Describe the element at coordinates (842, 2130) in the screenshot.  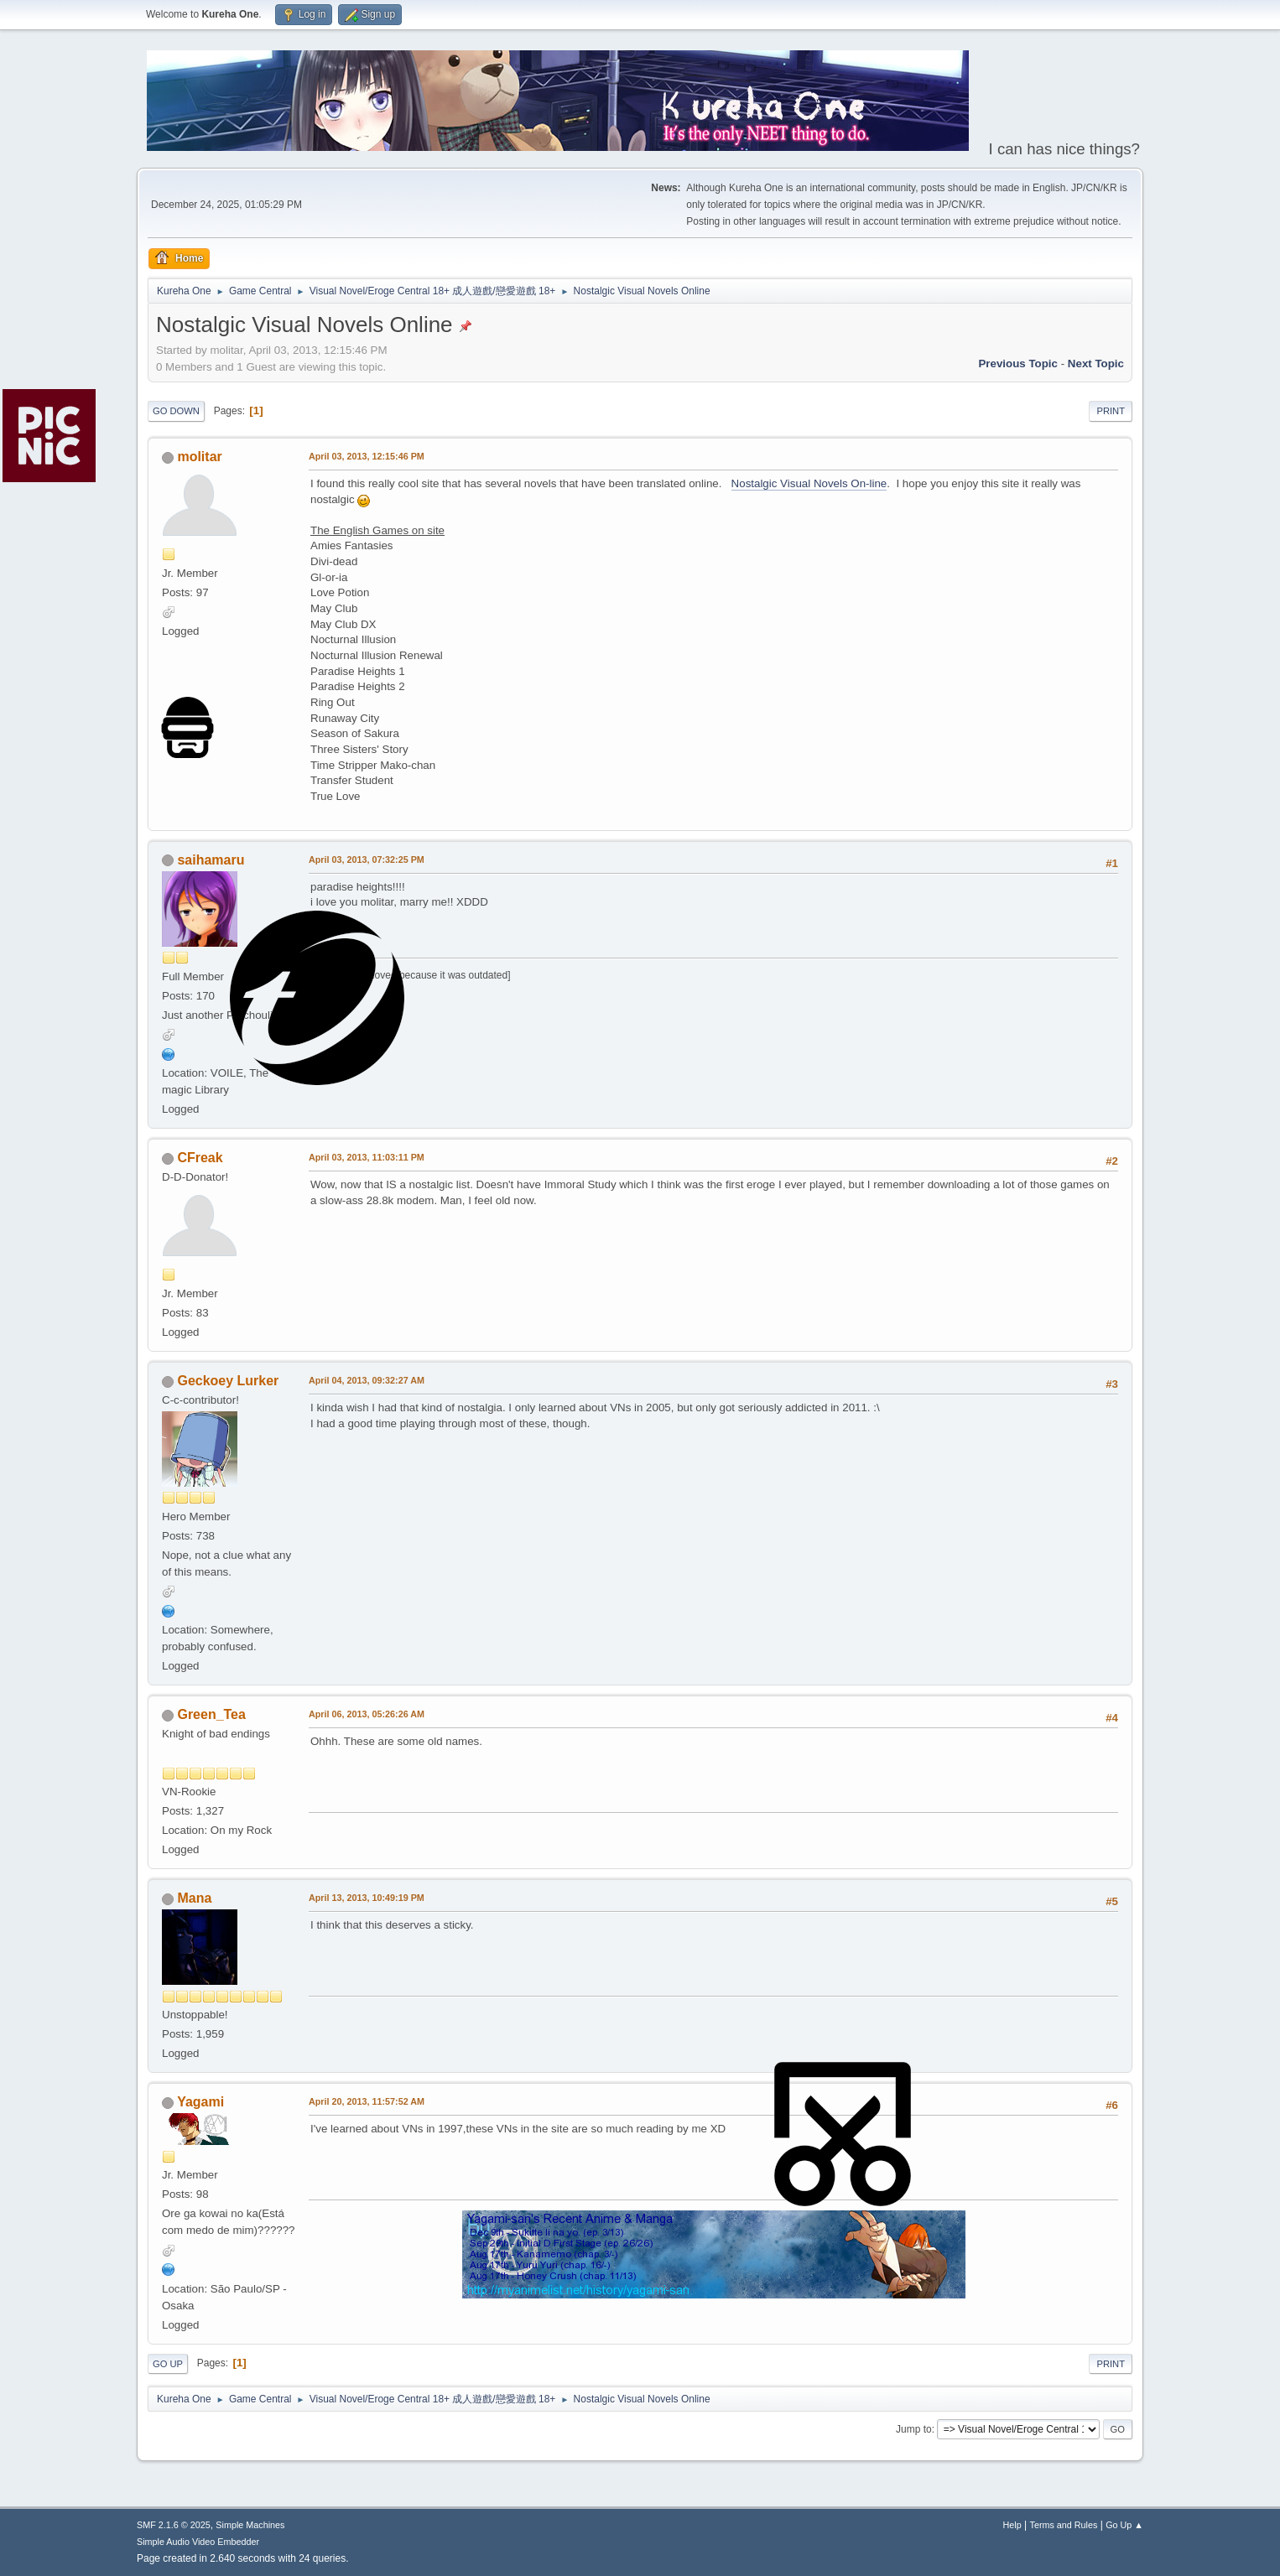
I see `capture a screenshot` at that location.